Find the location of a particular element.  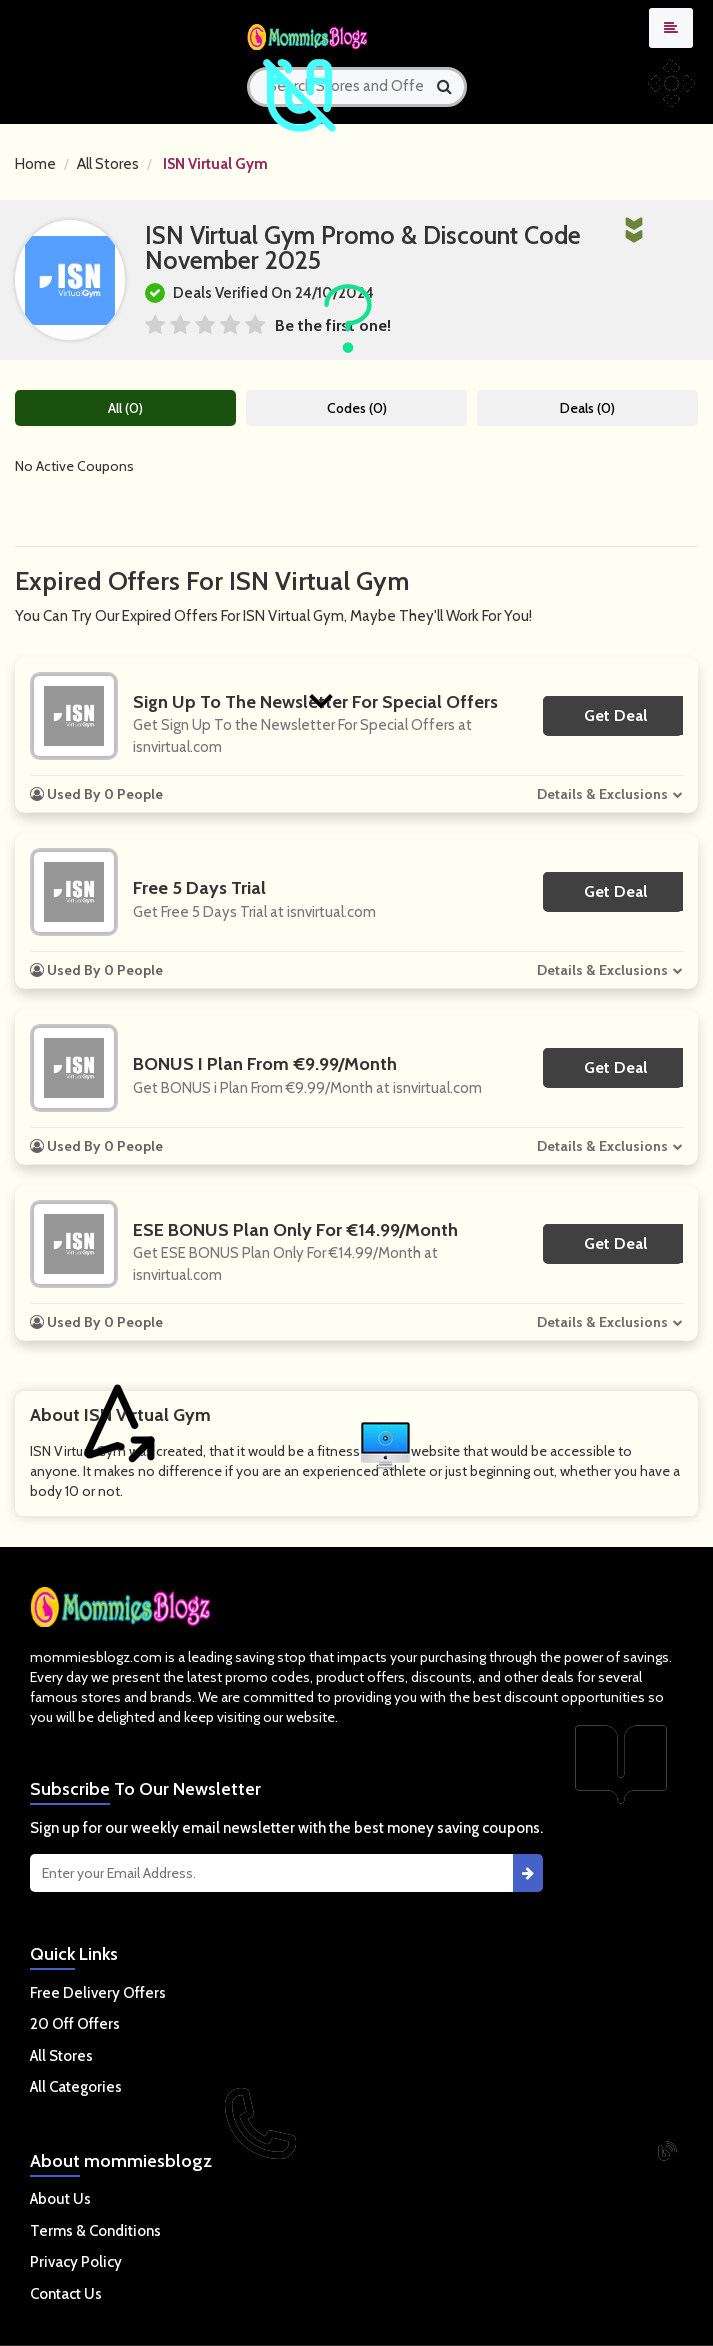

play video content on your television or monitor is located at coordinates (385, 1445).